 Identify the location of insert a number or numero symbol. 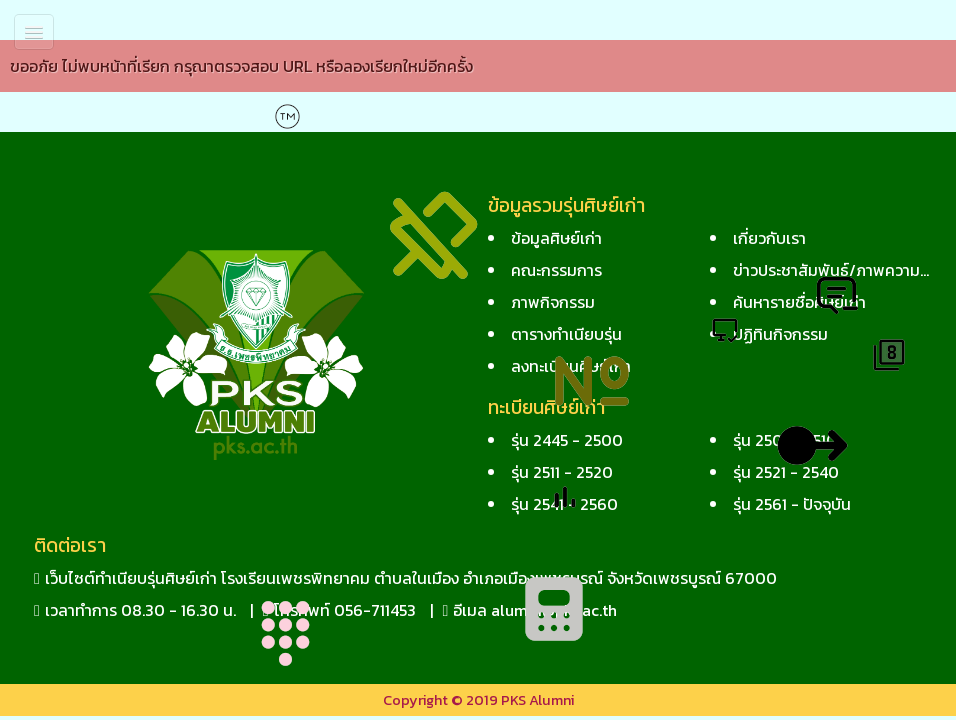
(592, 381).